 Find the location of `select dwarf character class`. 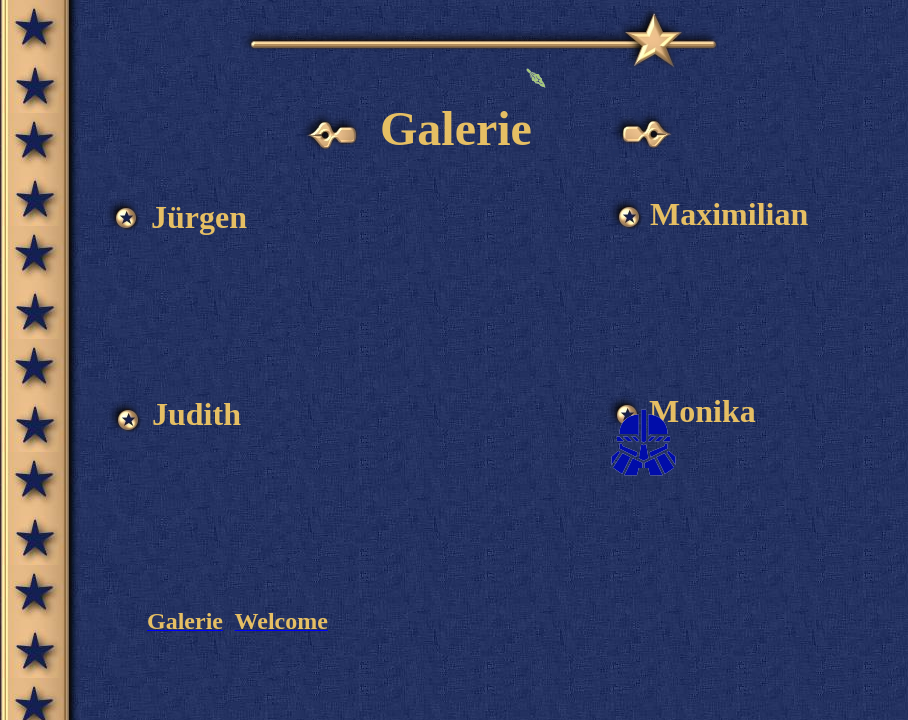

select dwarf character class is located at coordinates (643, 442).